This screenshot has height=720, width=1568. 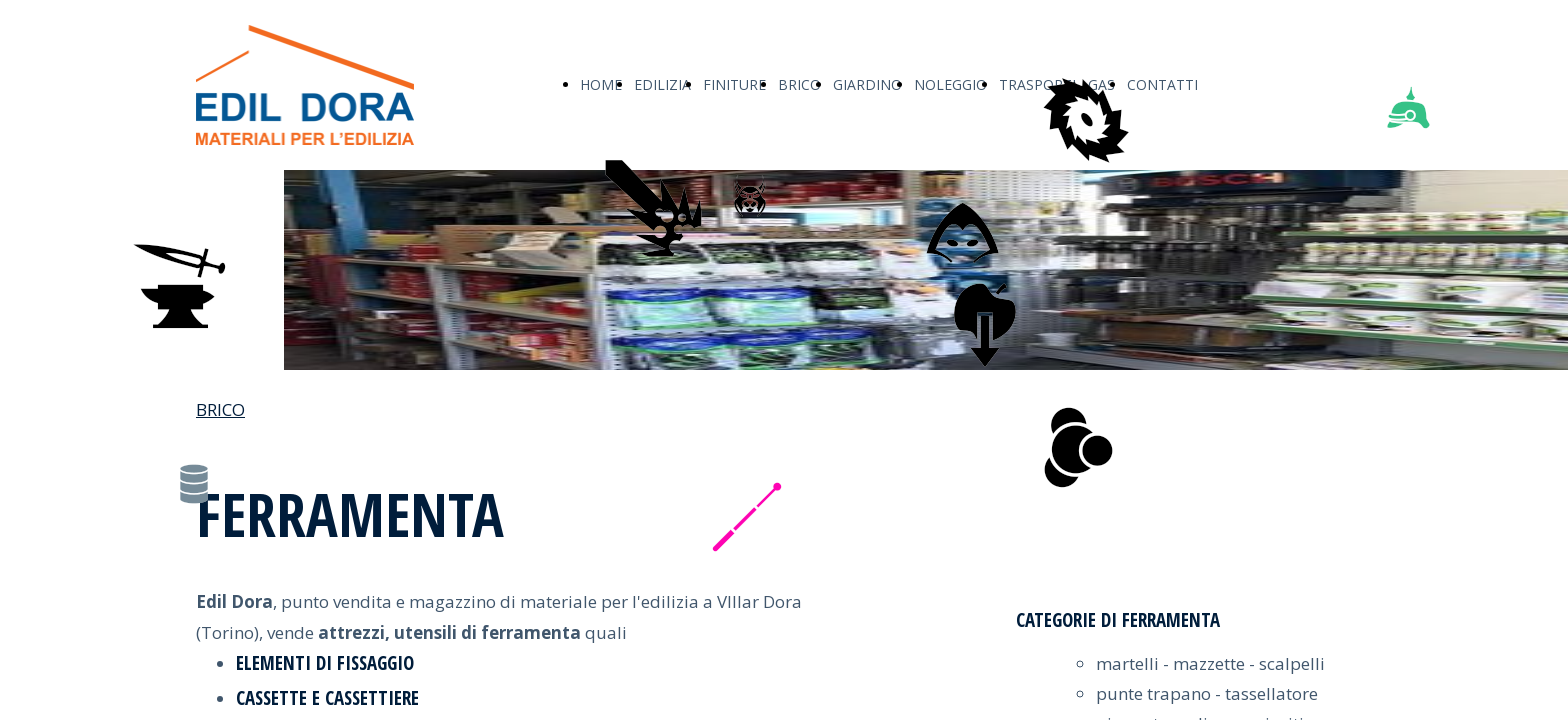 I want to click on activate a beam or energy attack, so click(x=653, y=208).